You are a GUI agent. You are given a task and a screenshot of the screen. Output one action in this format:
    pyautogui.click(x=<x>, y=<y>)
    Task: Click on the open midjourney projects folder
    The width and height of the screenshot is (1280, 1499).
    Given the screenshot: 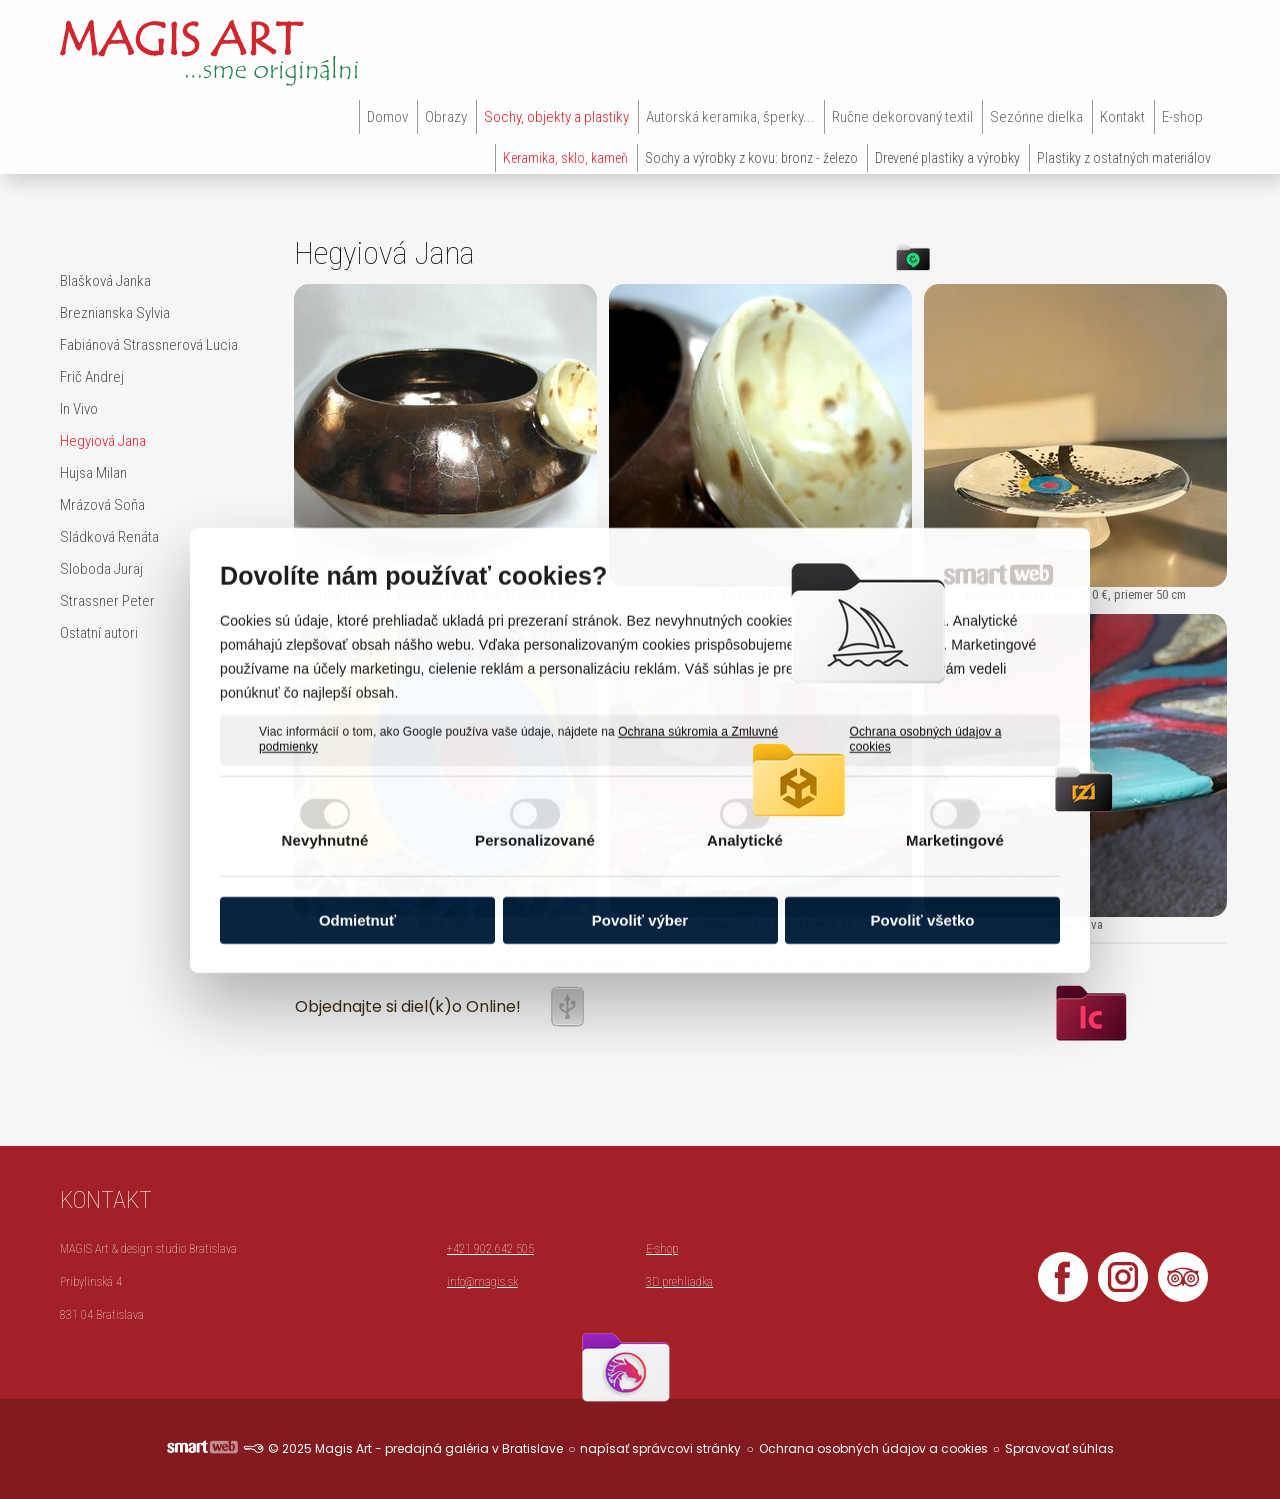 What is the action you would take?
    pyautogui.click(x=867, y=627)
    